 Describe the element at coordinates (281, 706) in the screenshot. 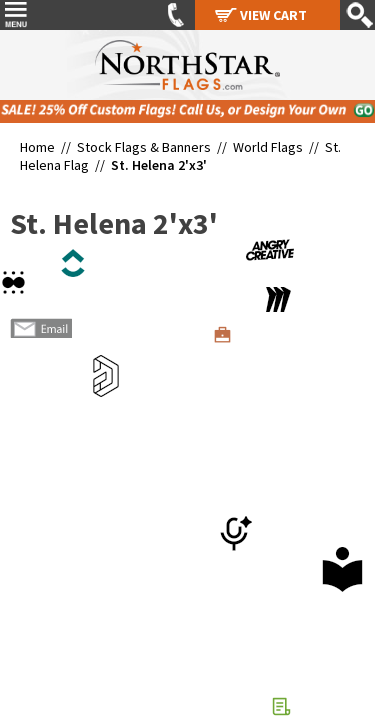

I see `view document list or file directory` at that location.